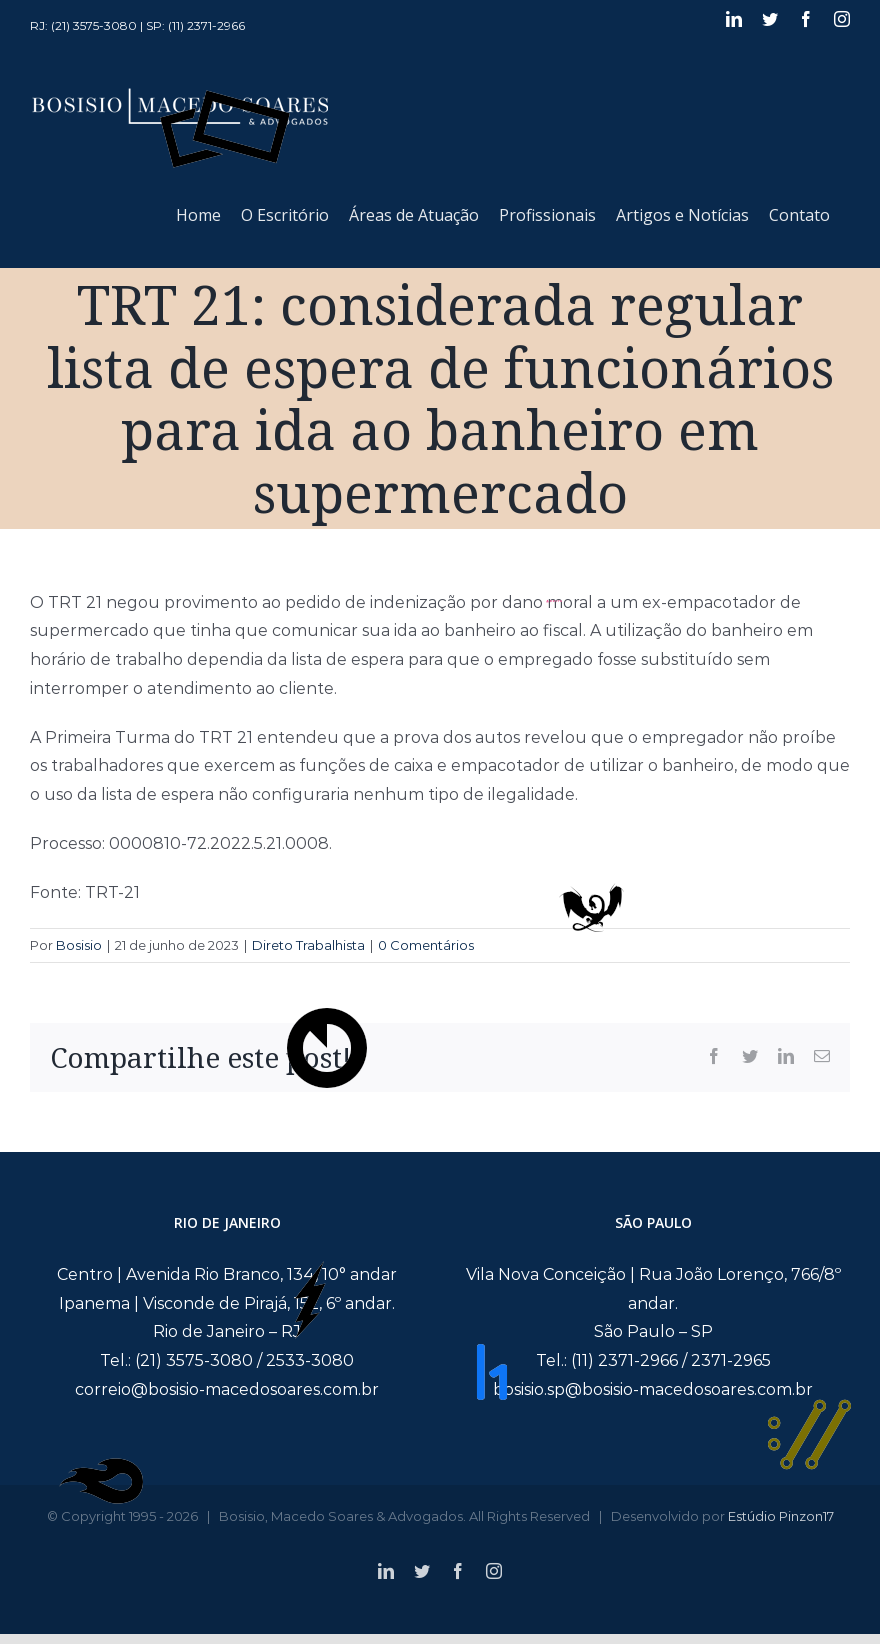 This screenshot has height=1644, width=880. Describe the element at coordinates (225, 129) in the screenshot. I see `open slickpic photo sharing app` at that location.